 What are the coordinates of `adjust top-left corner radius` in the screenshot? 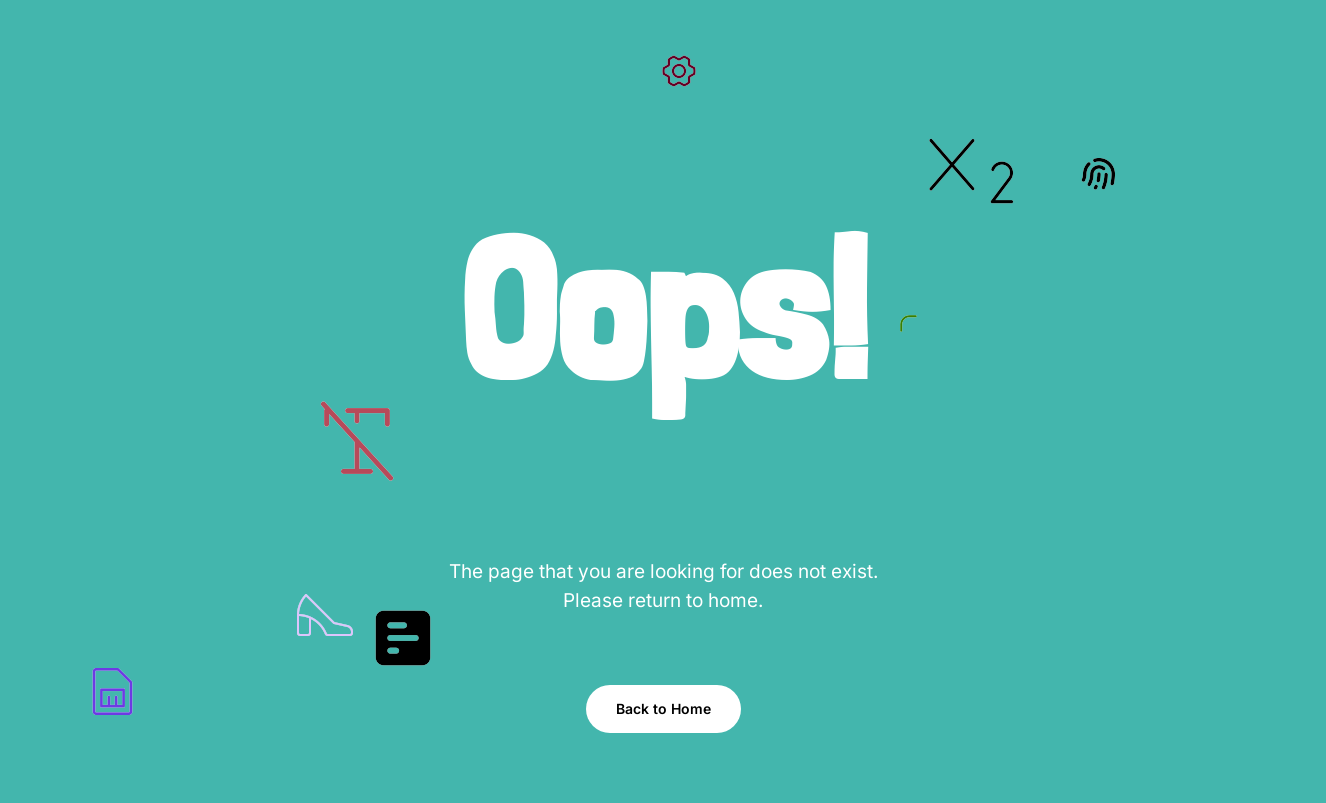 It's located at (908, 323).